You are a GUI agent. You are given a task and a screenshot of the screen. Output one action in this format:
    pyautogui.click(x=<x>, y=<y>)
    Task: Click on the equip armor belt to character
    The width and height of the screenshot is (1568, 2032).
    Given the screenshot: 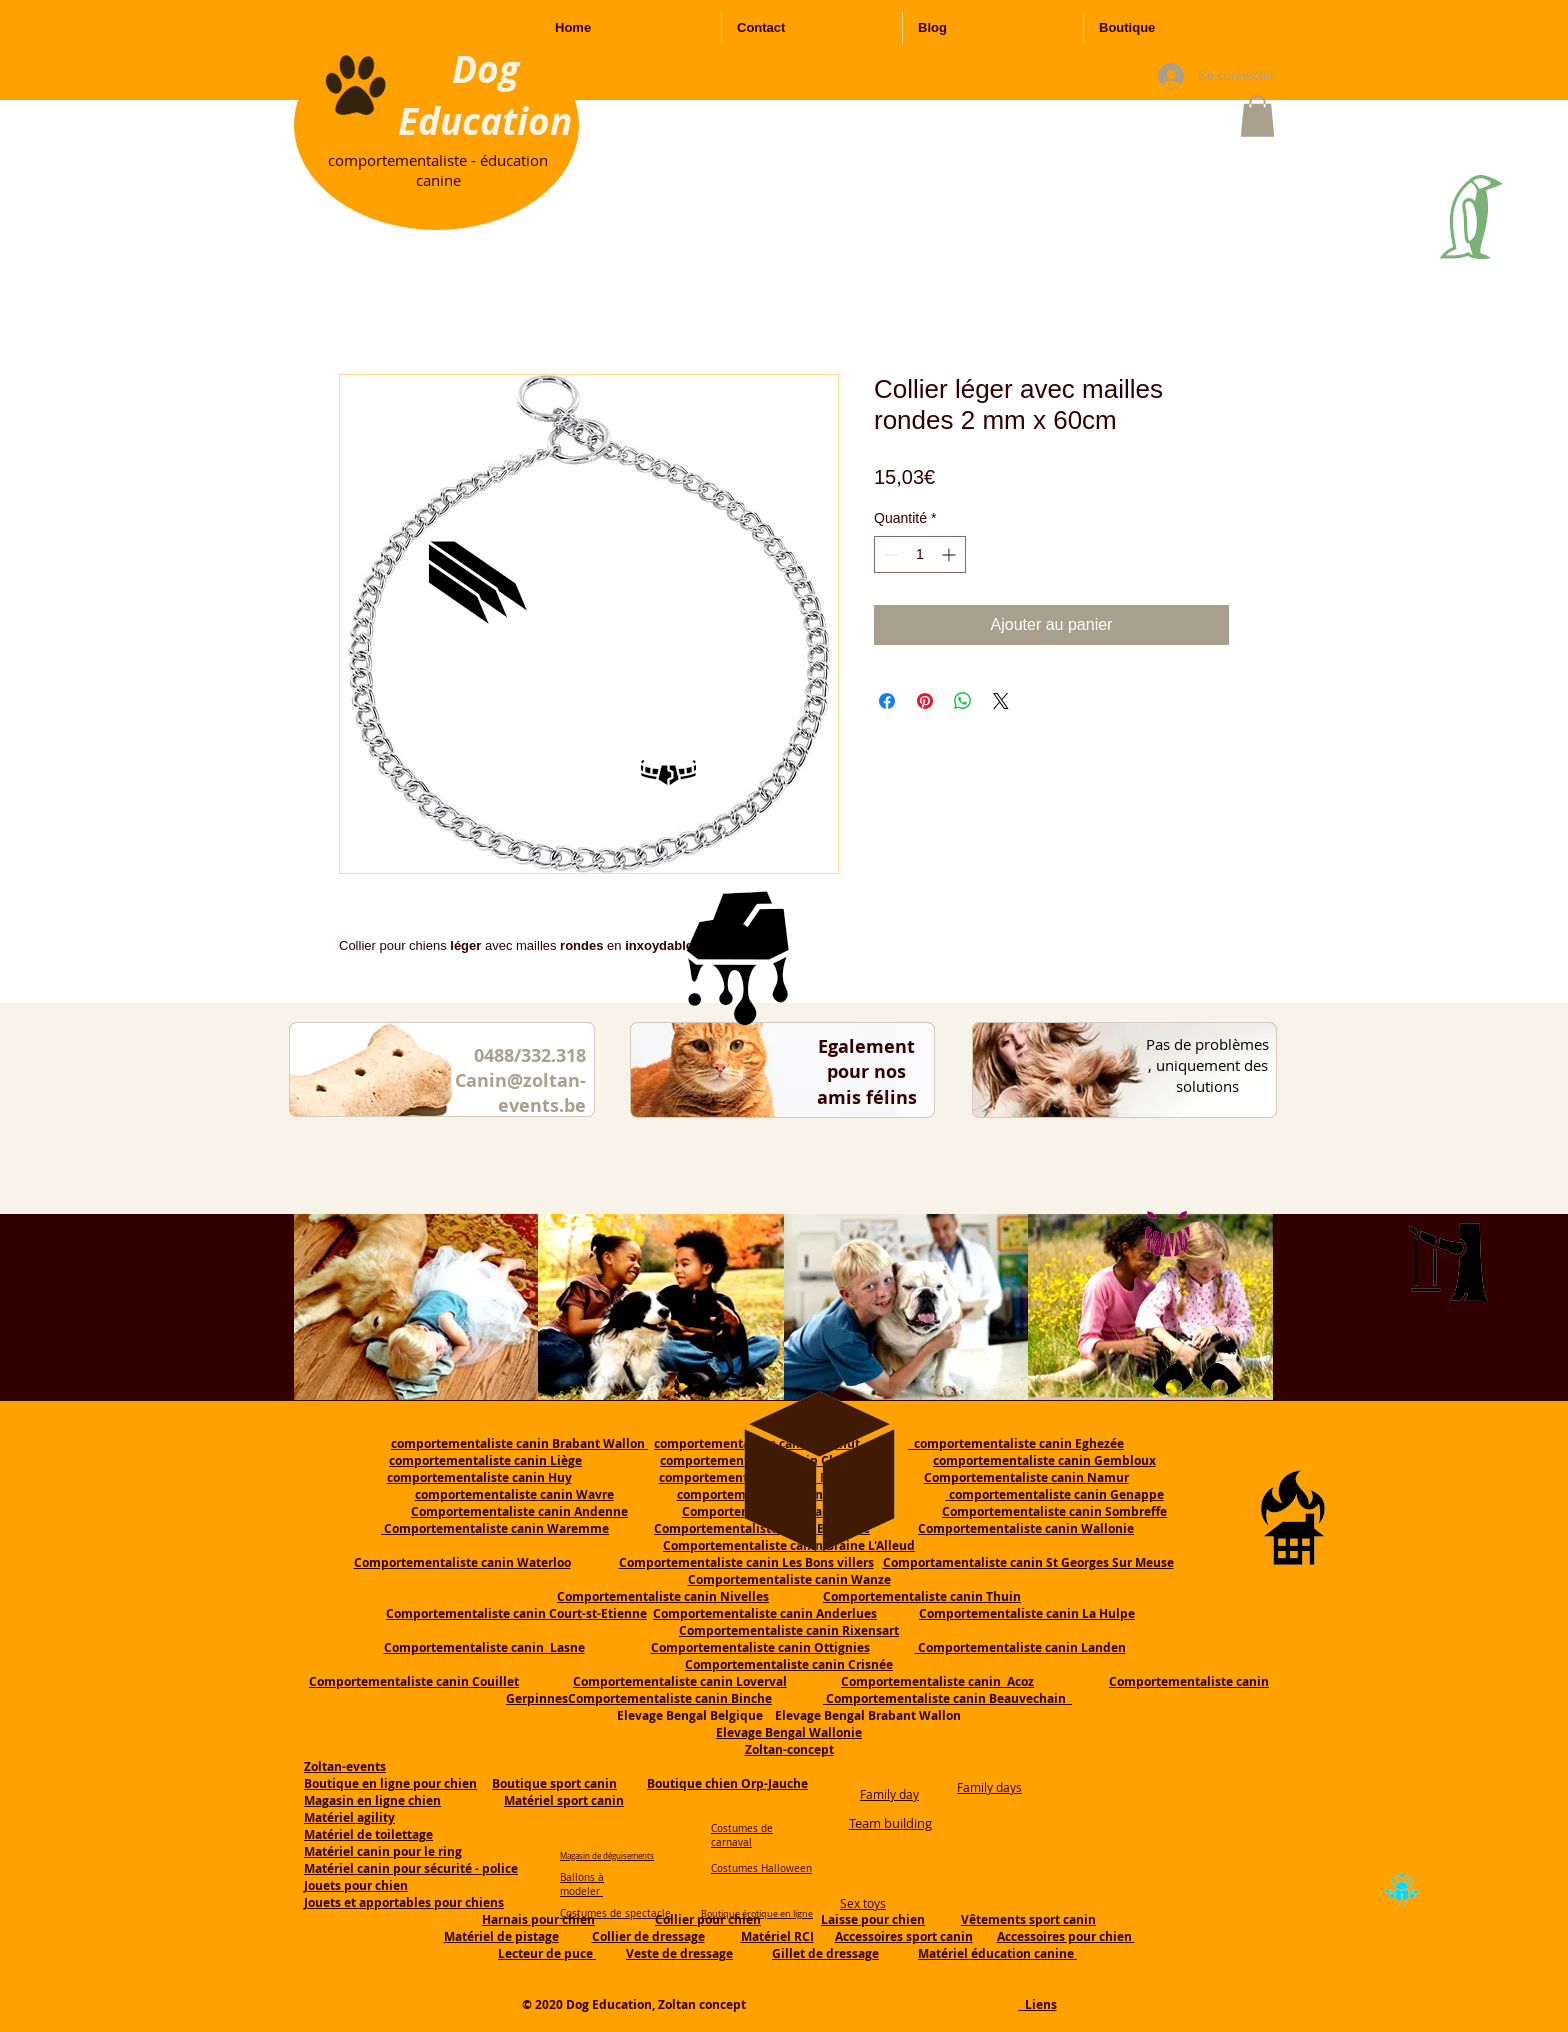 What is the action you would take?
    pyautogui.click(x=668, y=772)
    